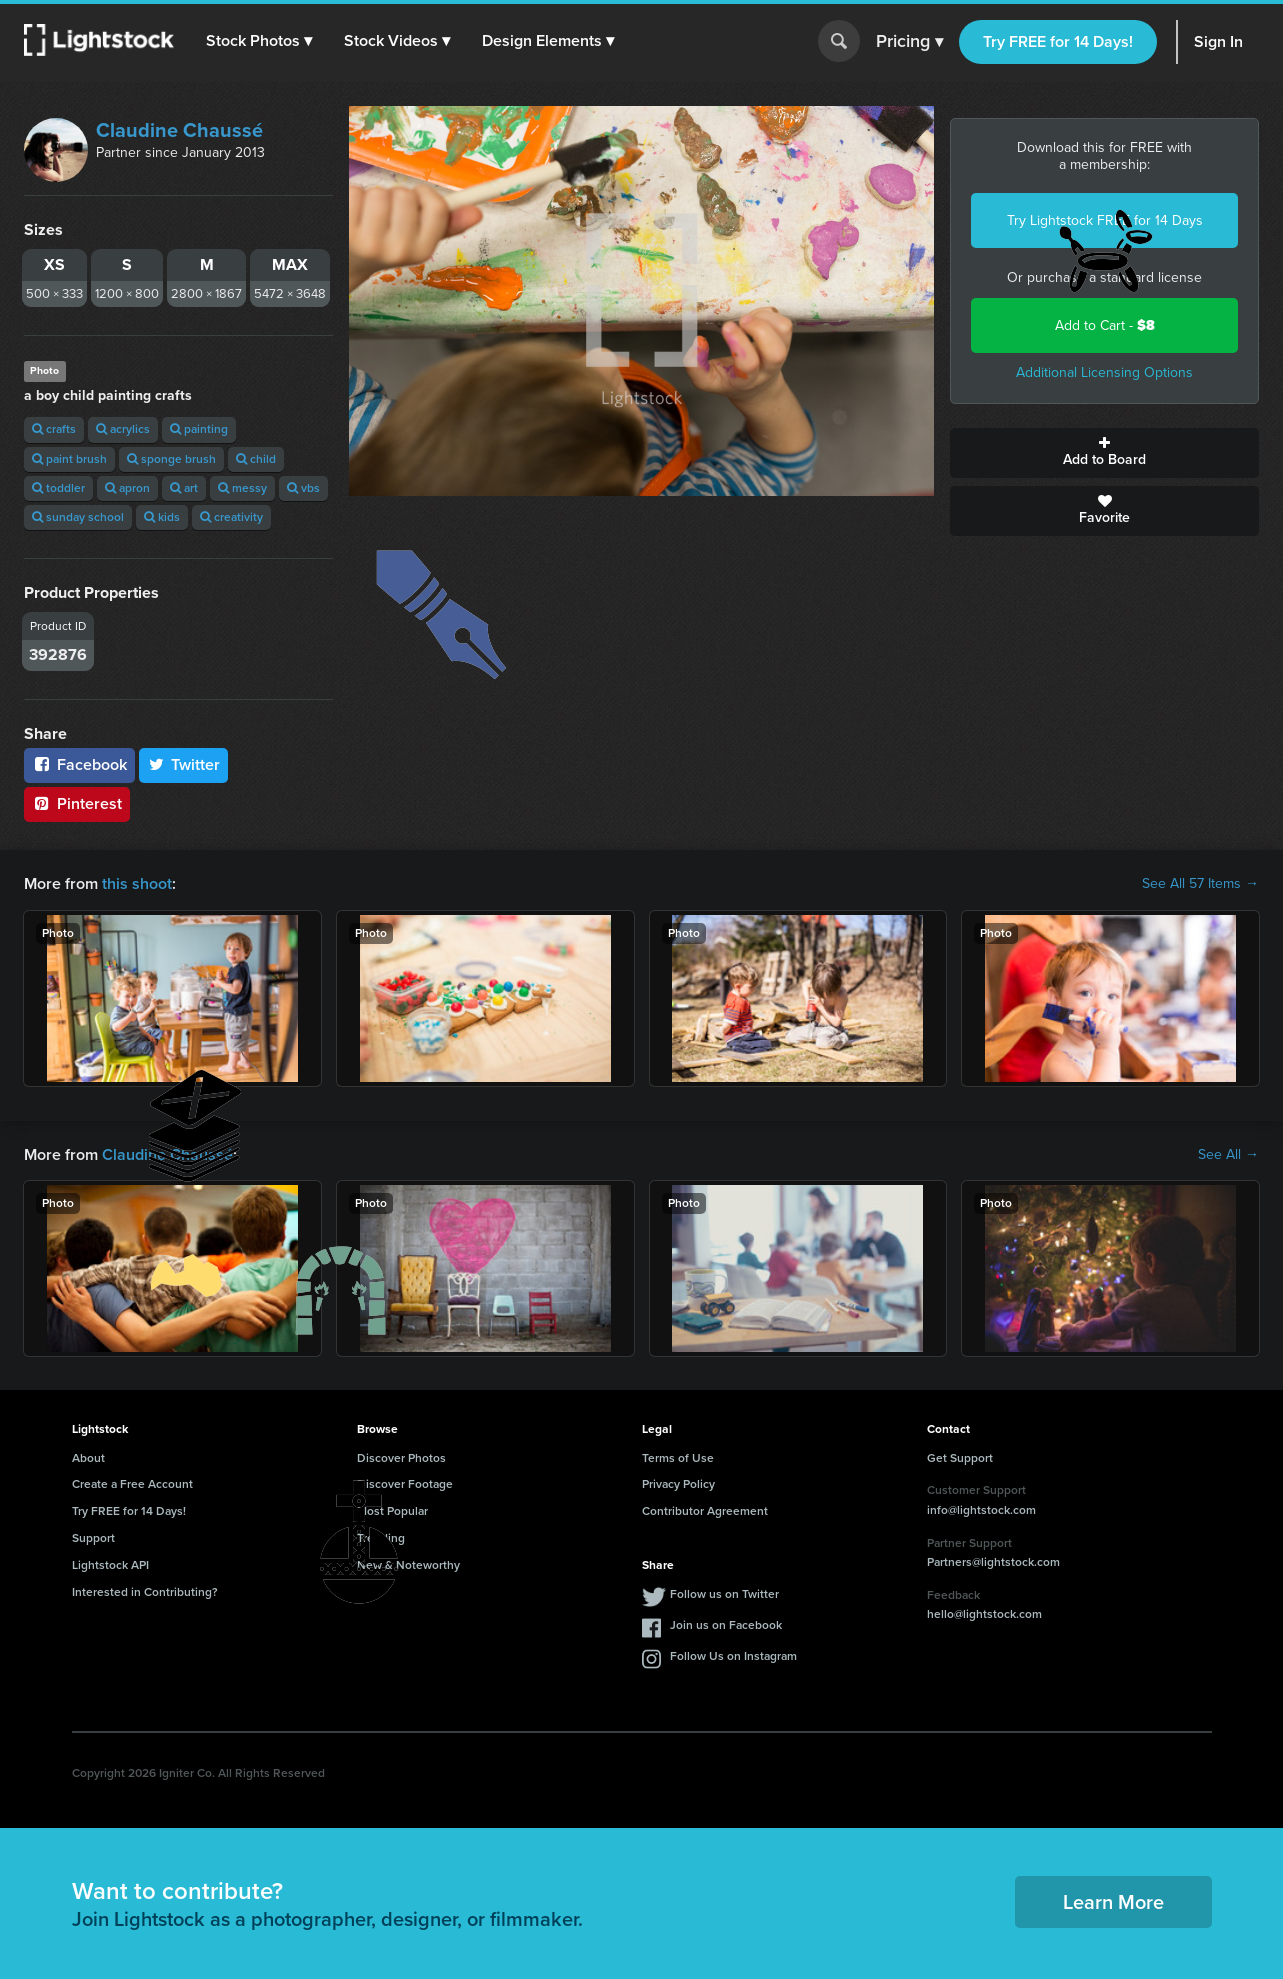  Describe the element at coordinates (186, 1275) in the screenshot. I see `select latvia as your country or region` at that location.